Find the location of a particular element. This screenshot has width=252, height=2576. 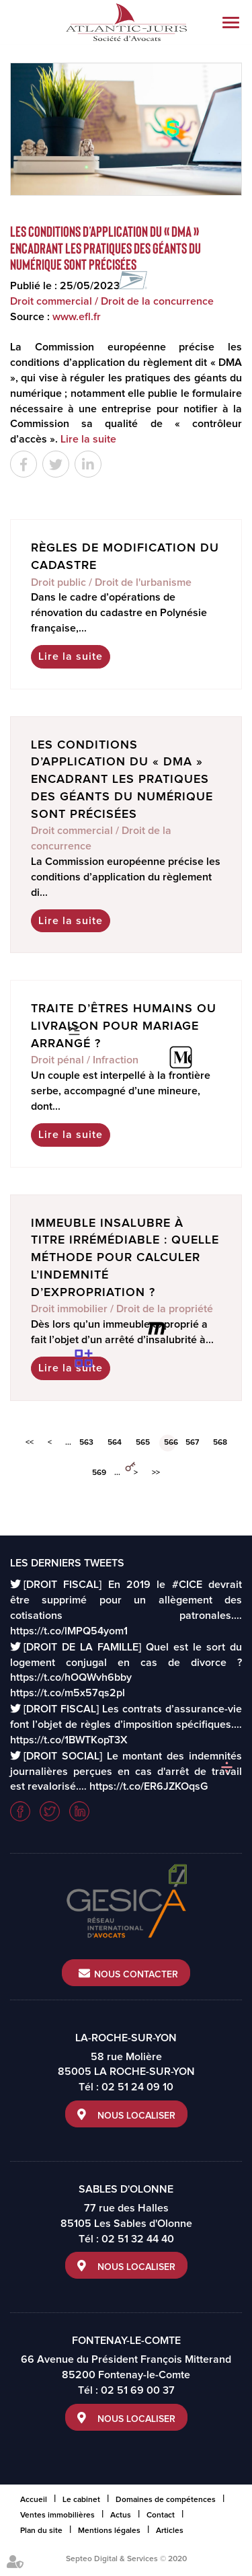

view your playlist is located at coordinates (74, 1030).